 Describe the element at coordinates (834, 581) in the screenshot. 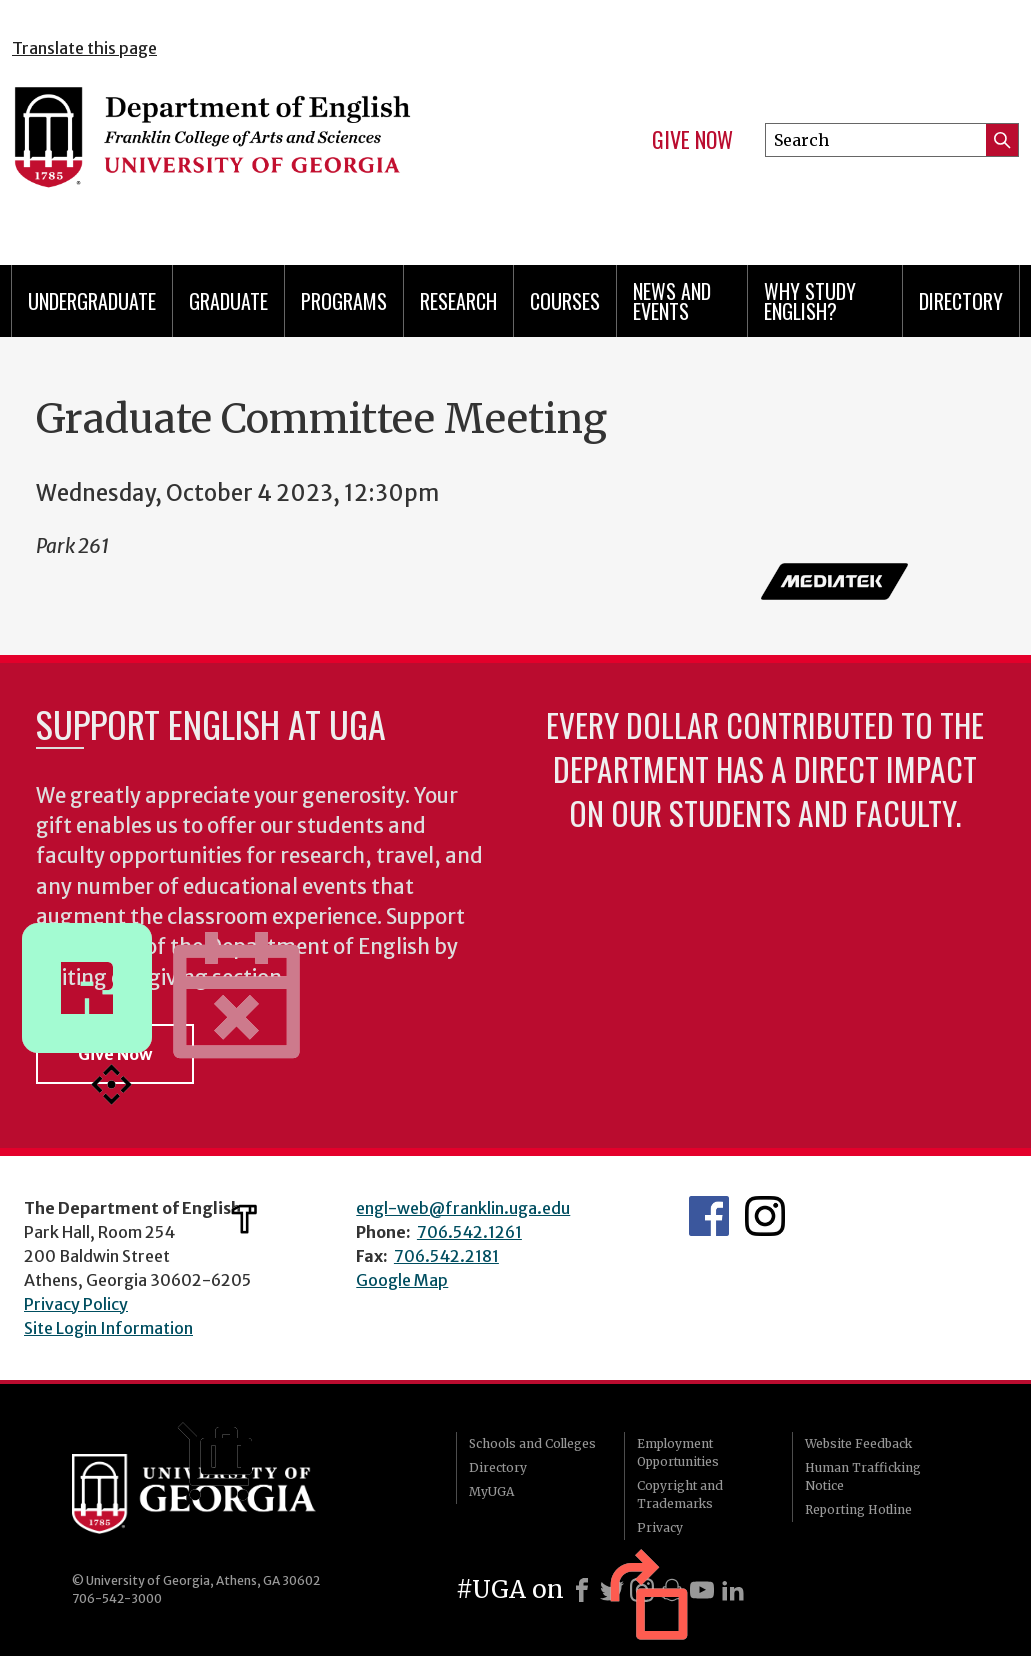

I see `MediaTek company logo` at that location.